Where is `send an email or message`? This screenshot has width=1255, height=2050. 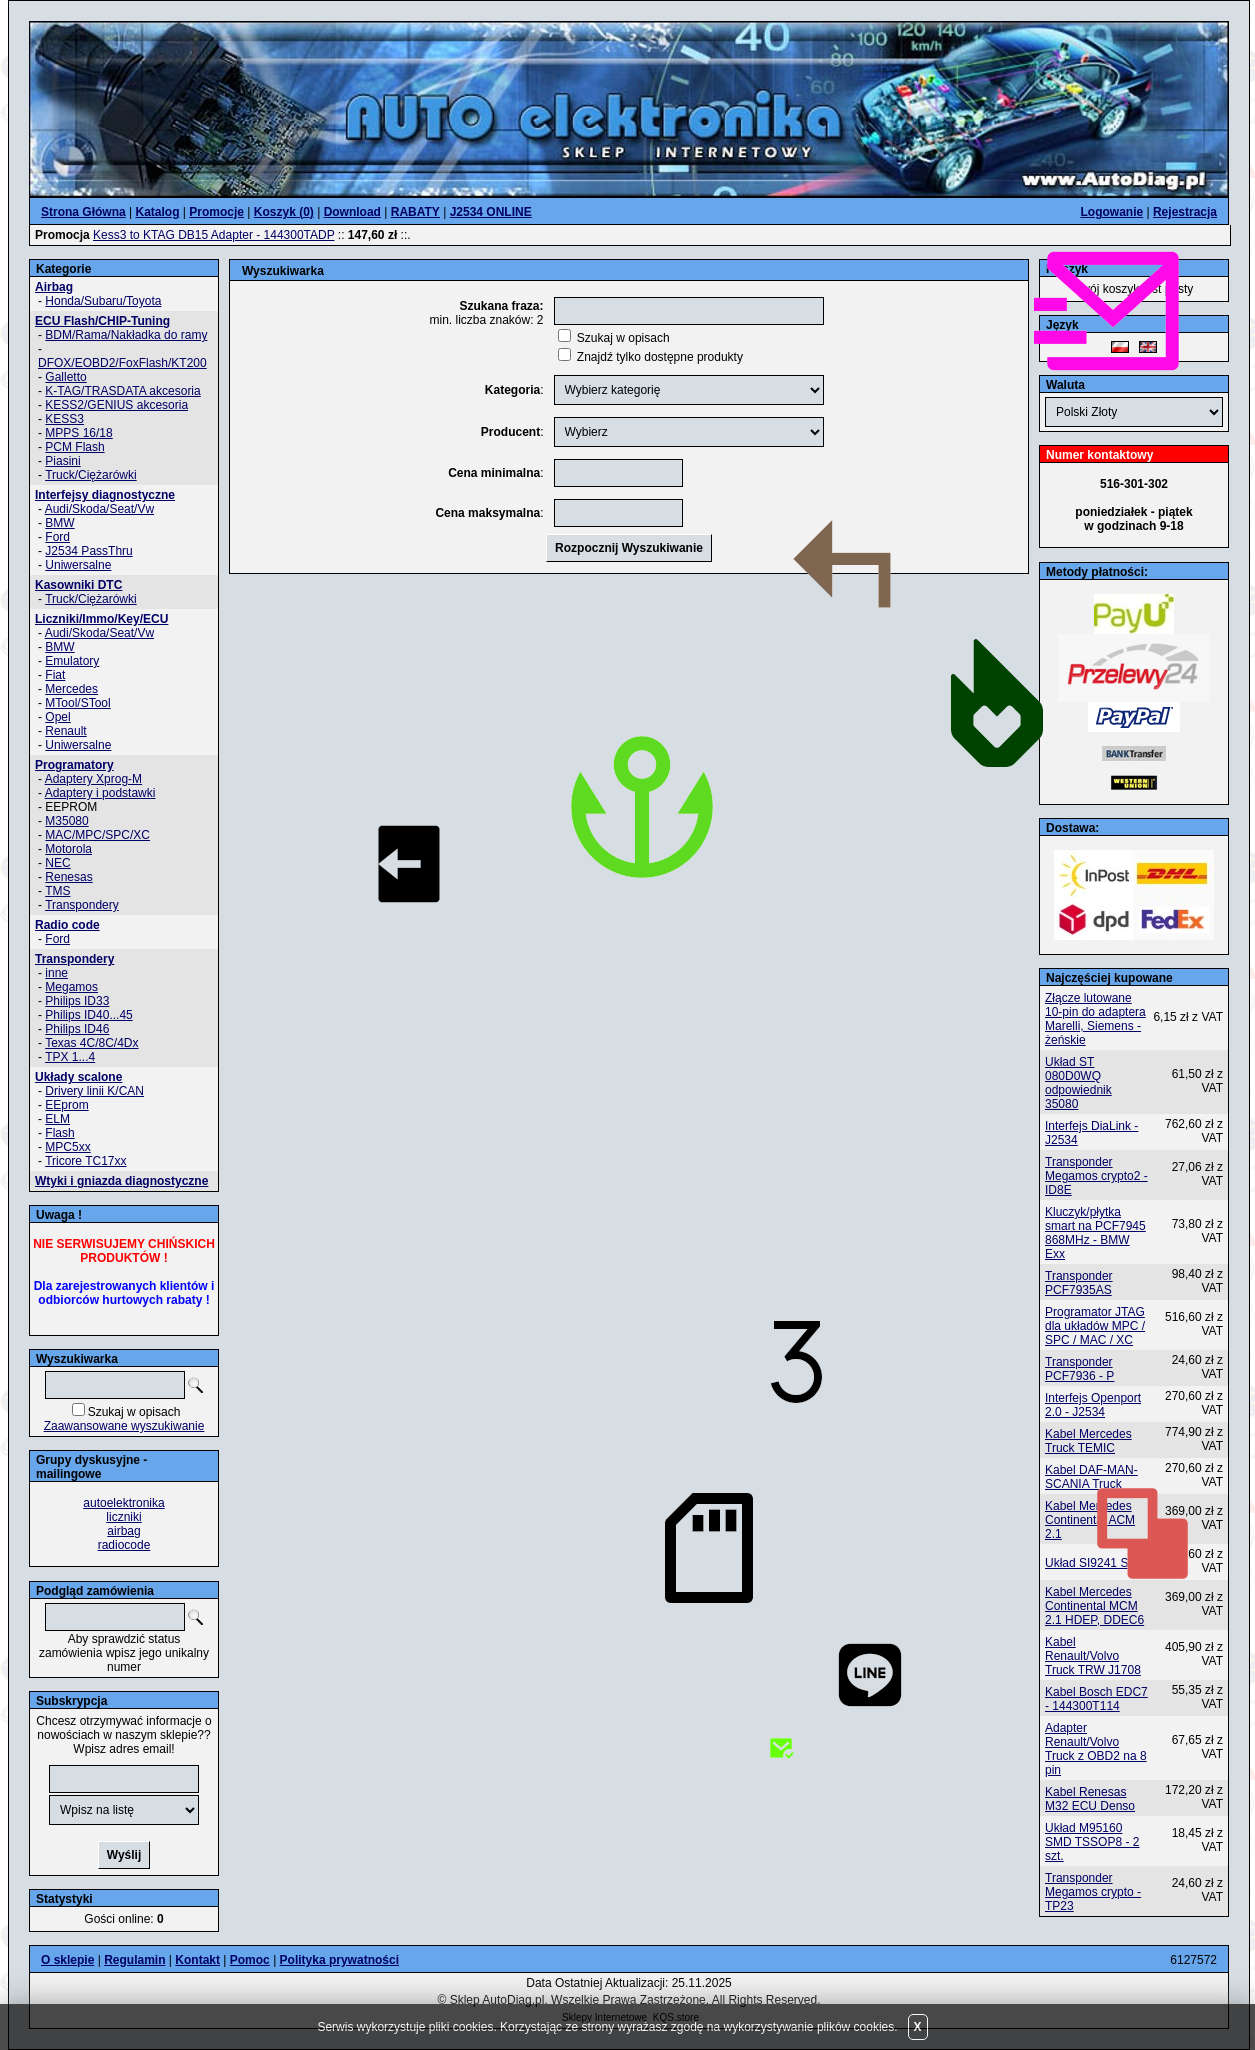 send an email or message is located at coordinates (1113, 311).